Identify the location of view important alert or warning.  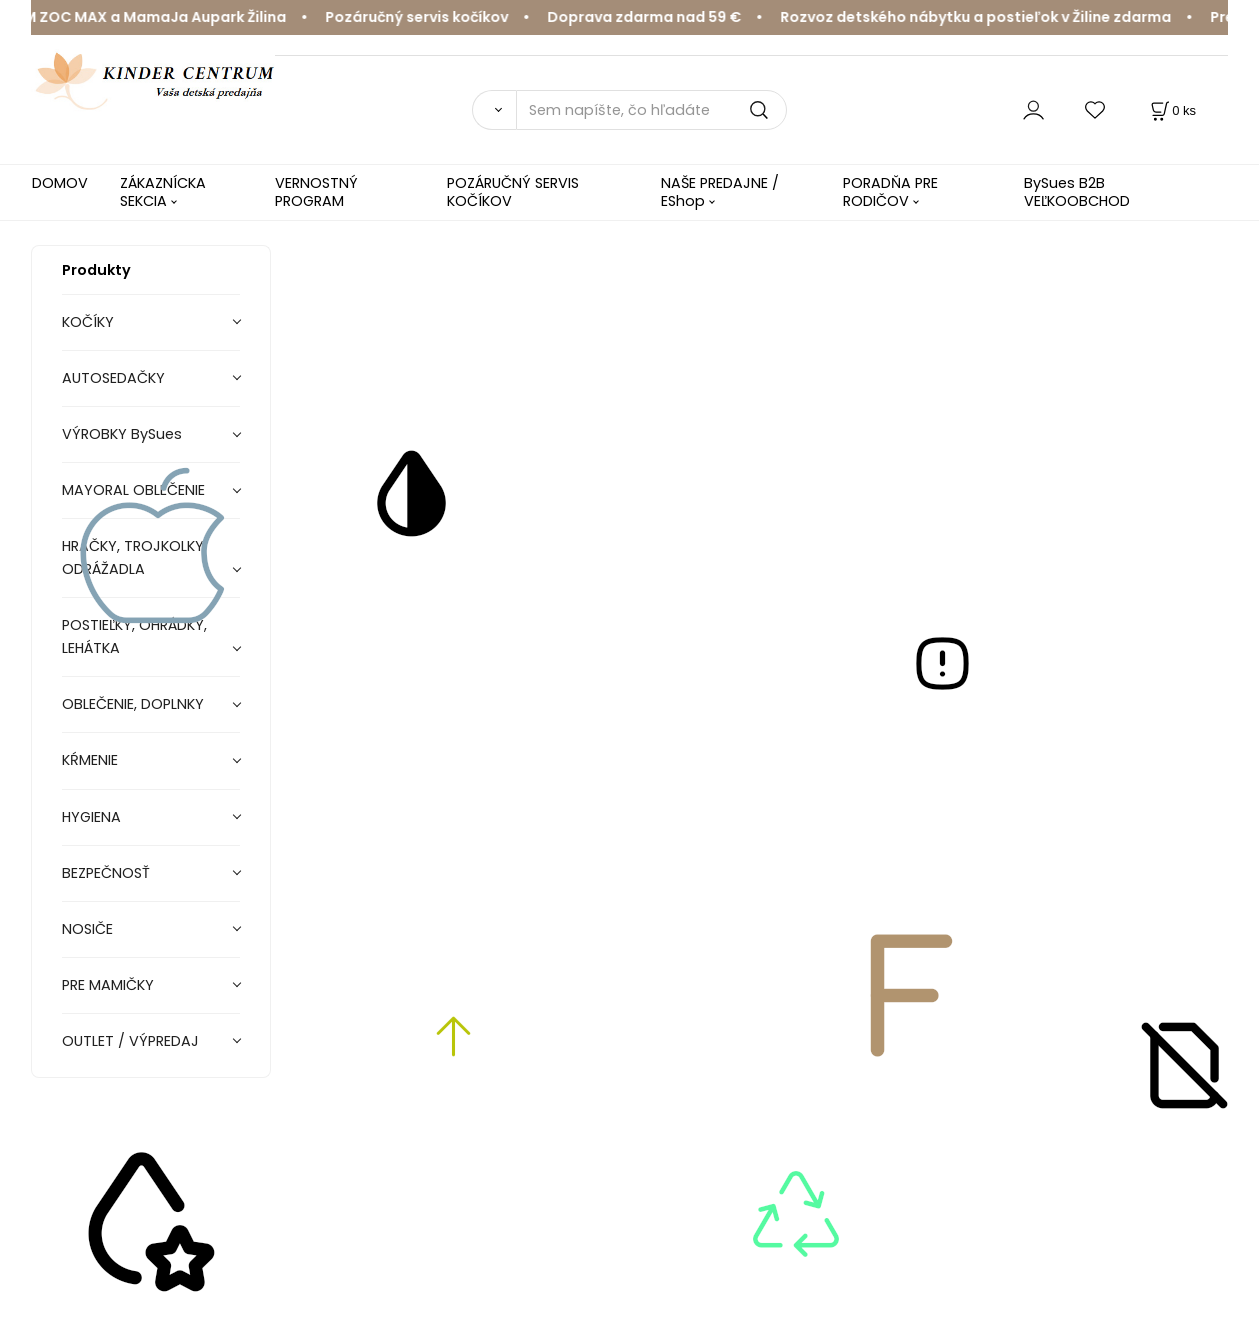
(942, 663).